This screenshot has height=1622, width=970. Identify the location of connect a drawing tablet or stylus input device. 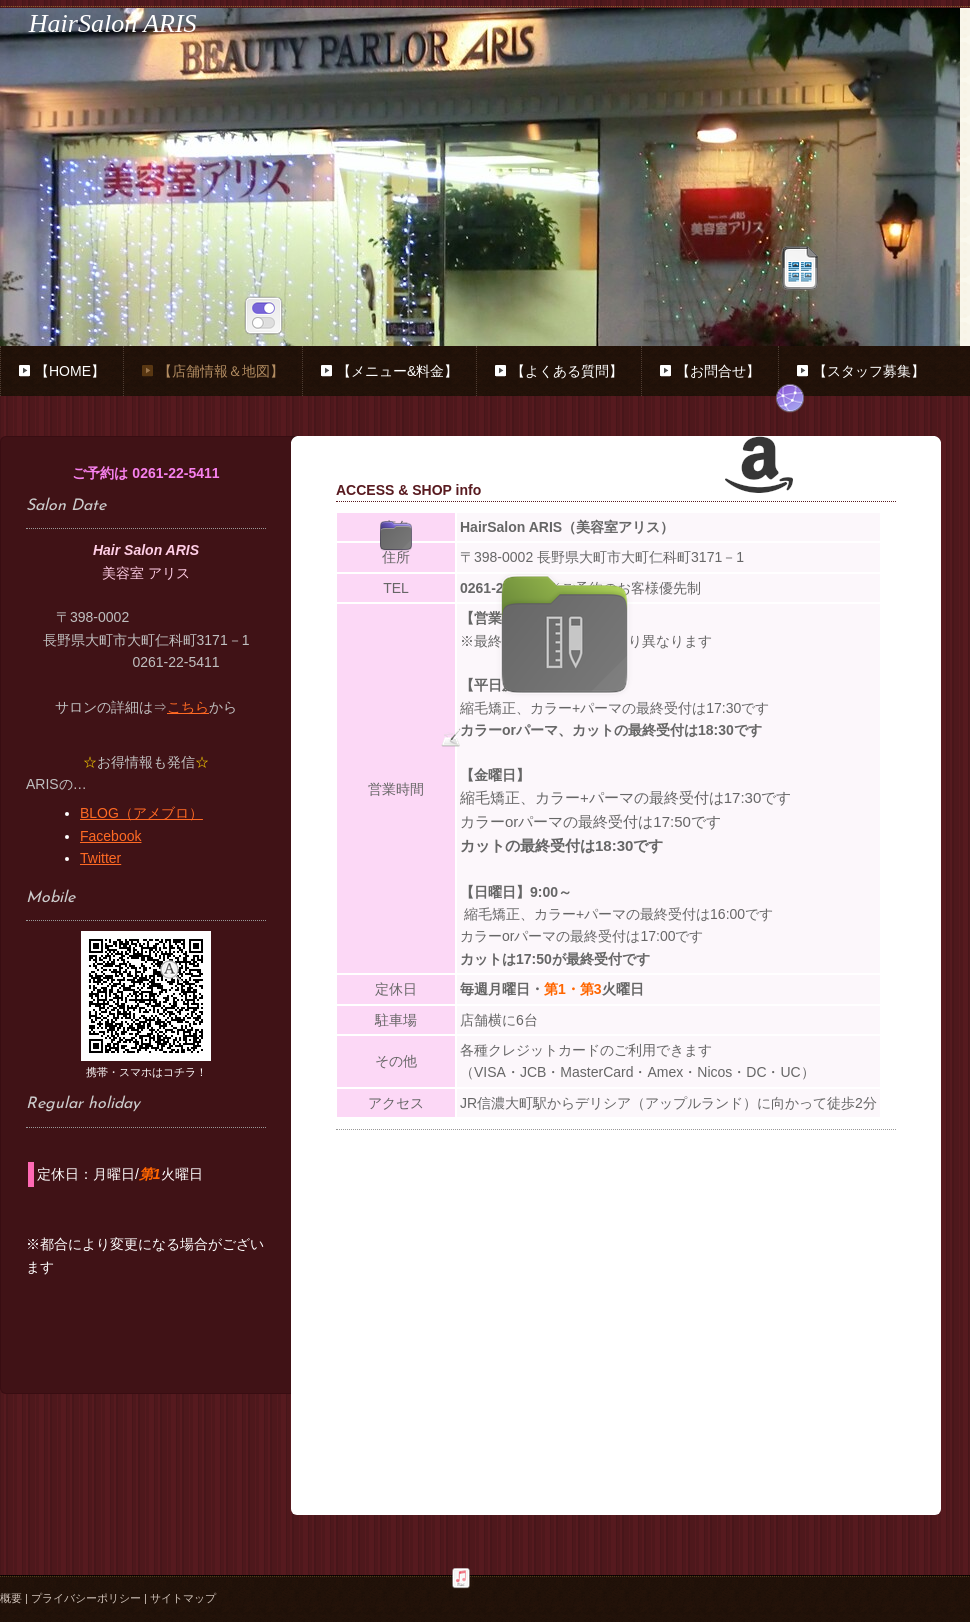
(451, 738).